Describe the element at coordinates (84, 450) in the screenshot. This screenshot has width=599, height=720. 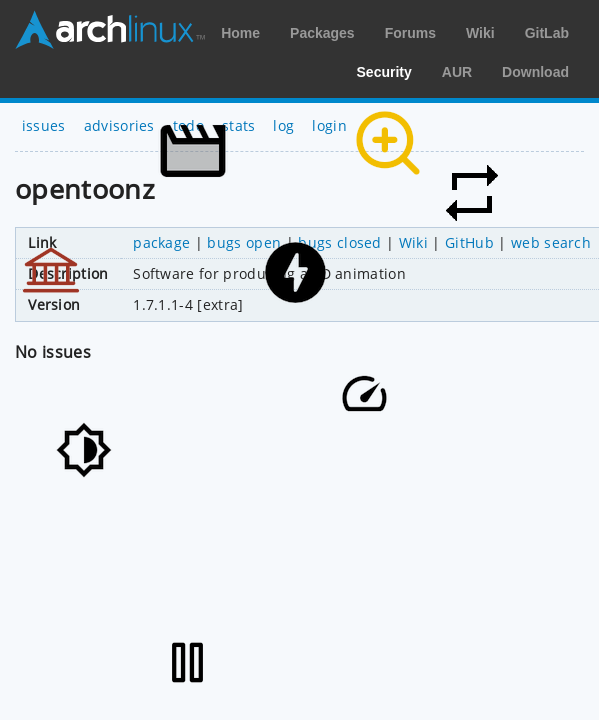
I see `adjust screen brightness settings` at that location.